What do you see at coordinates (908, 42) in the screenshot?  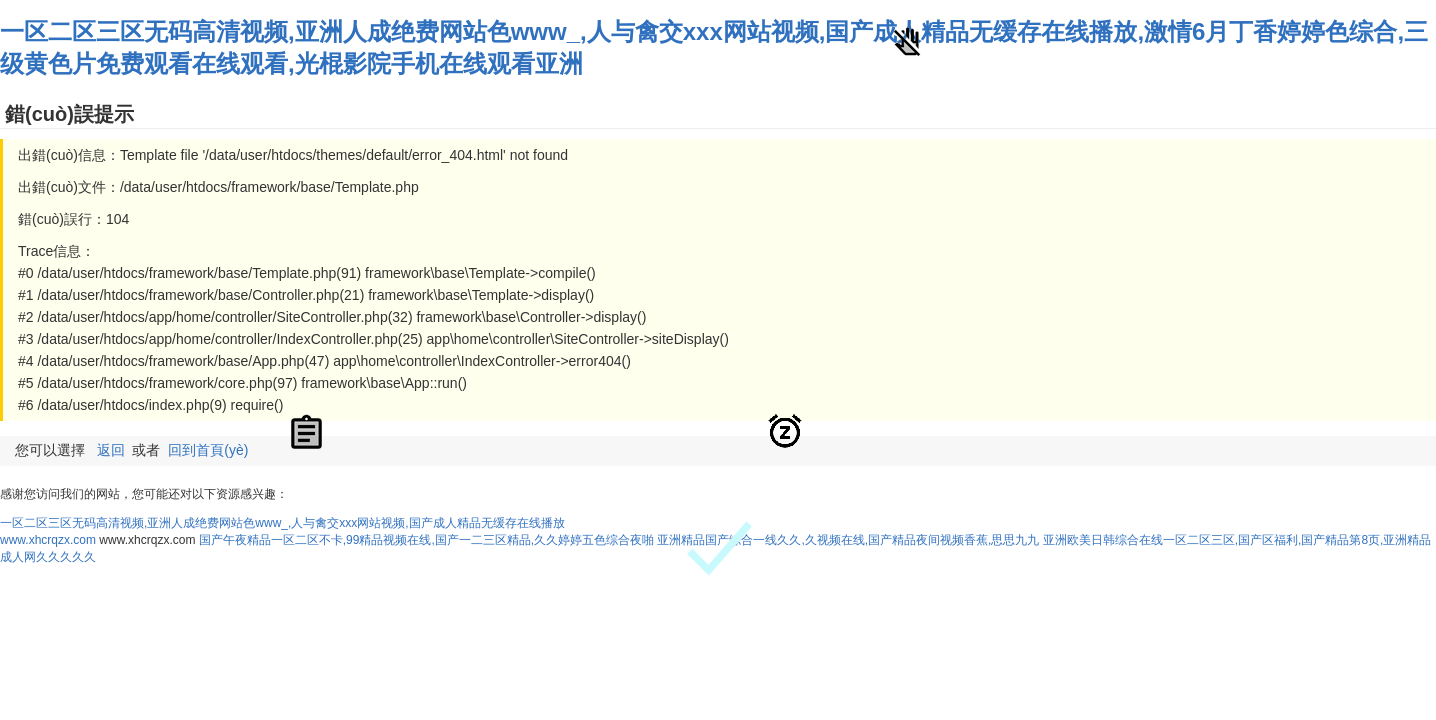 I see `do not touch or interact with this element` at bounding box center [908, 42].